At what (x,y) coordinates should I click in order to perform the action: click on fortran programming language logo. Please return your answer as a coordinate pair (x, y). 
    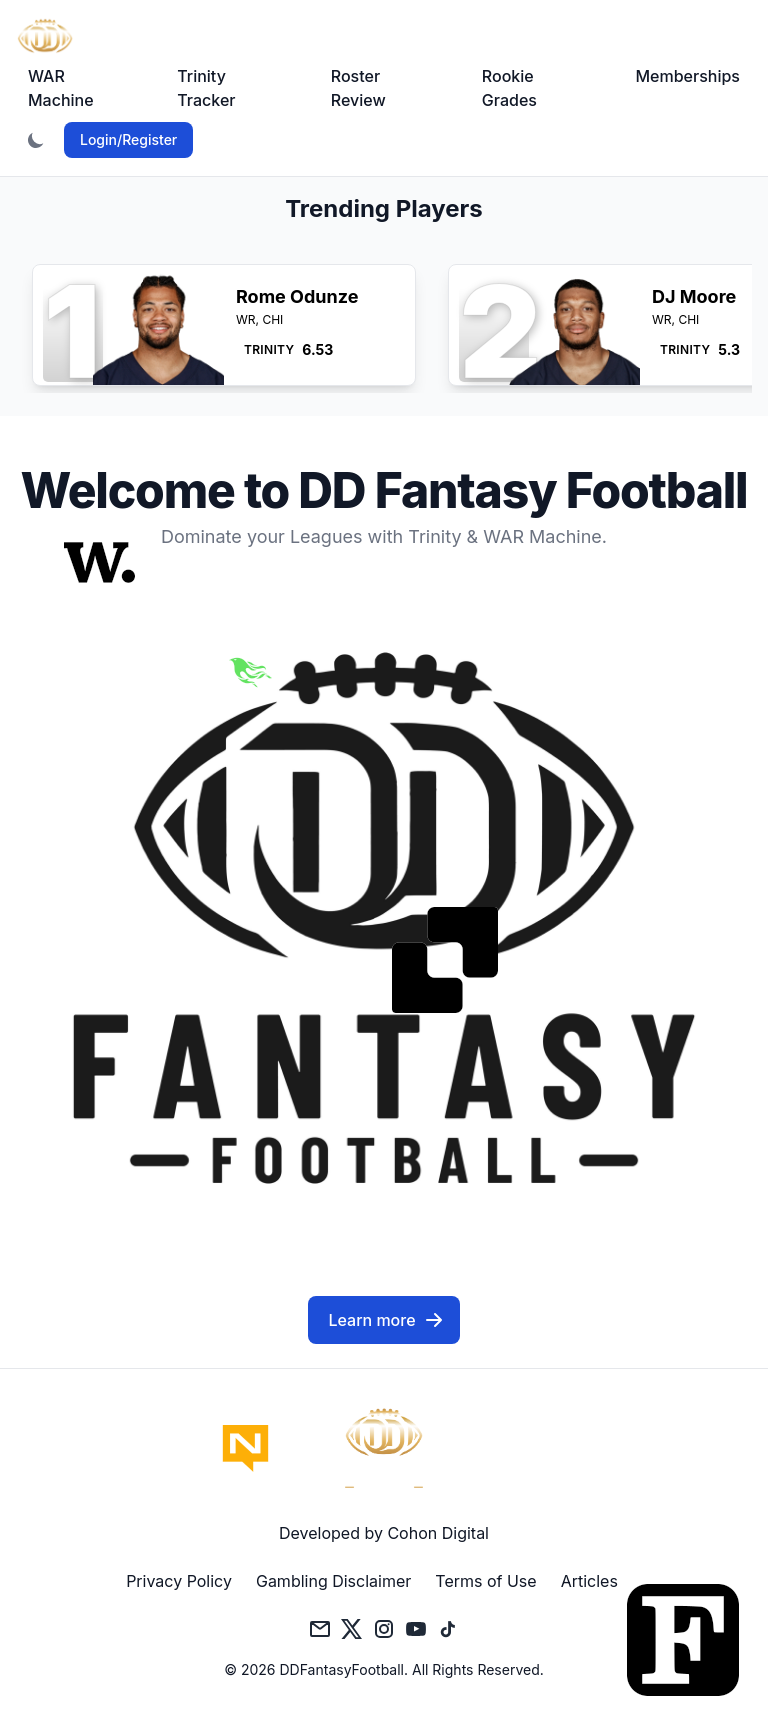
    Looking at the image, I should click on (683, 1640).